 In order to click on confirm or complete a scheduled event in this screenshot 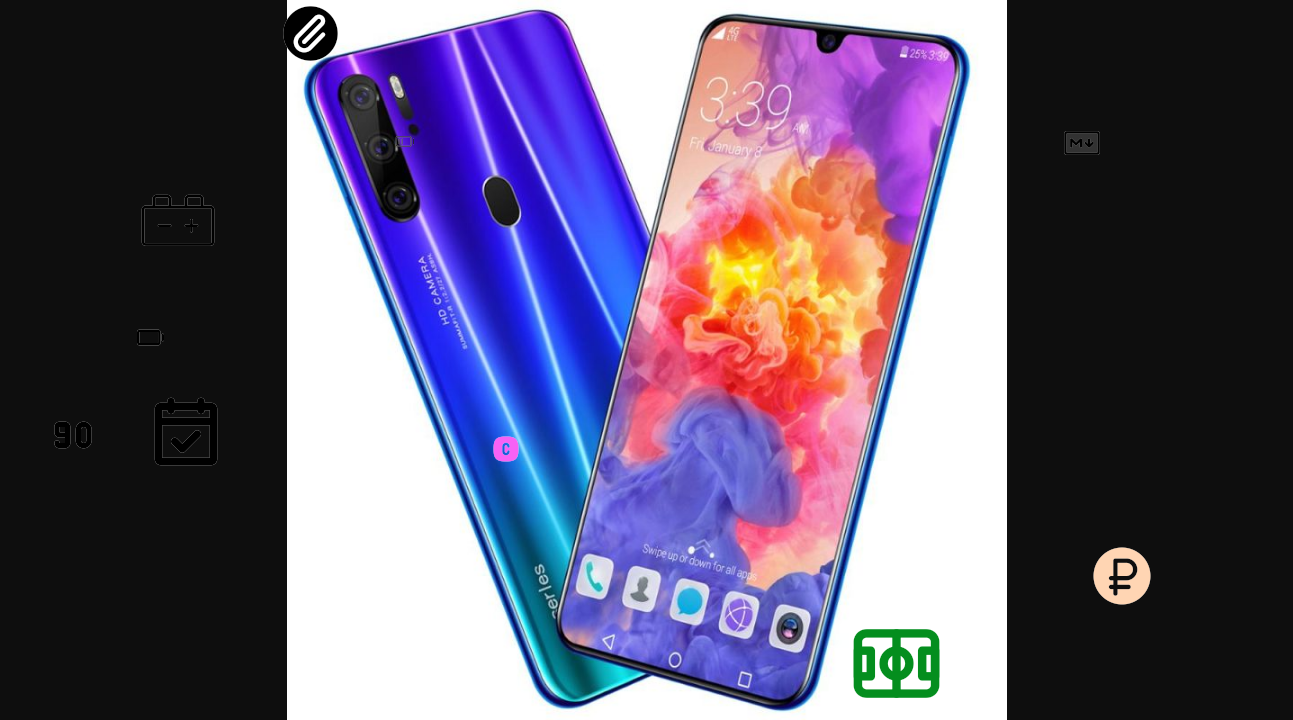, I will do `click(186, 434)`.